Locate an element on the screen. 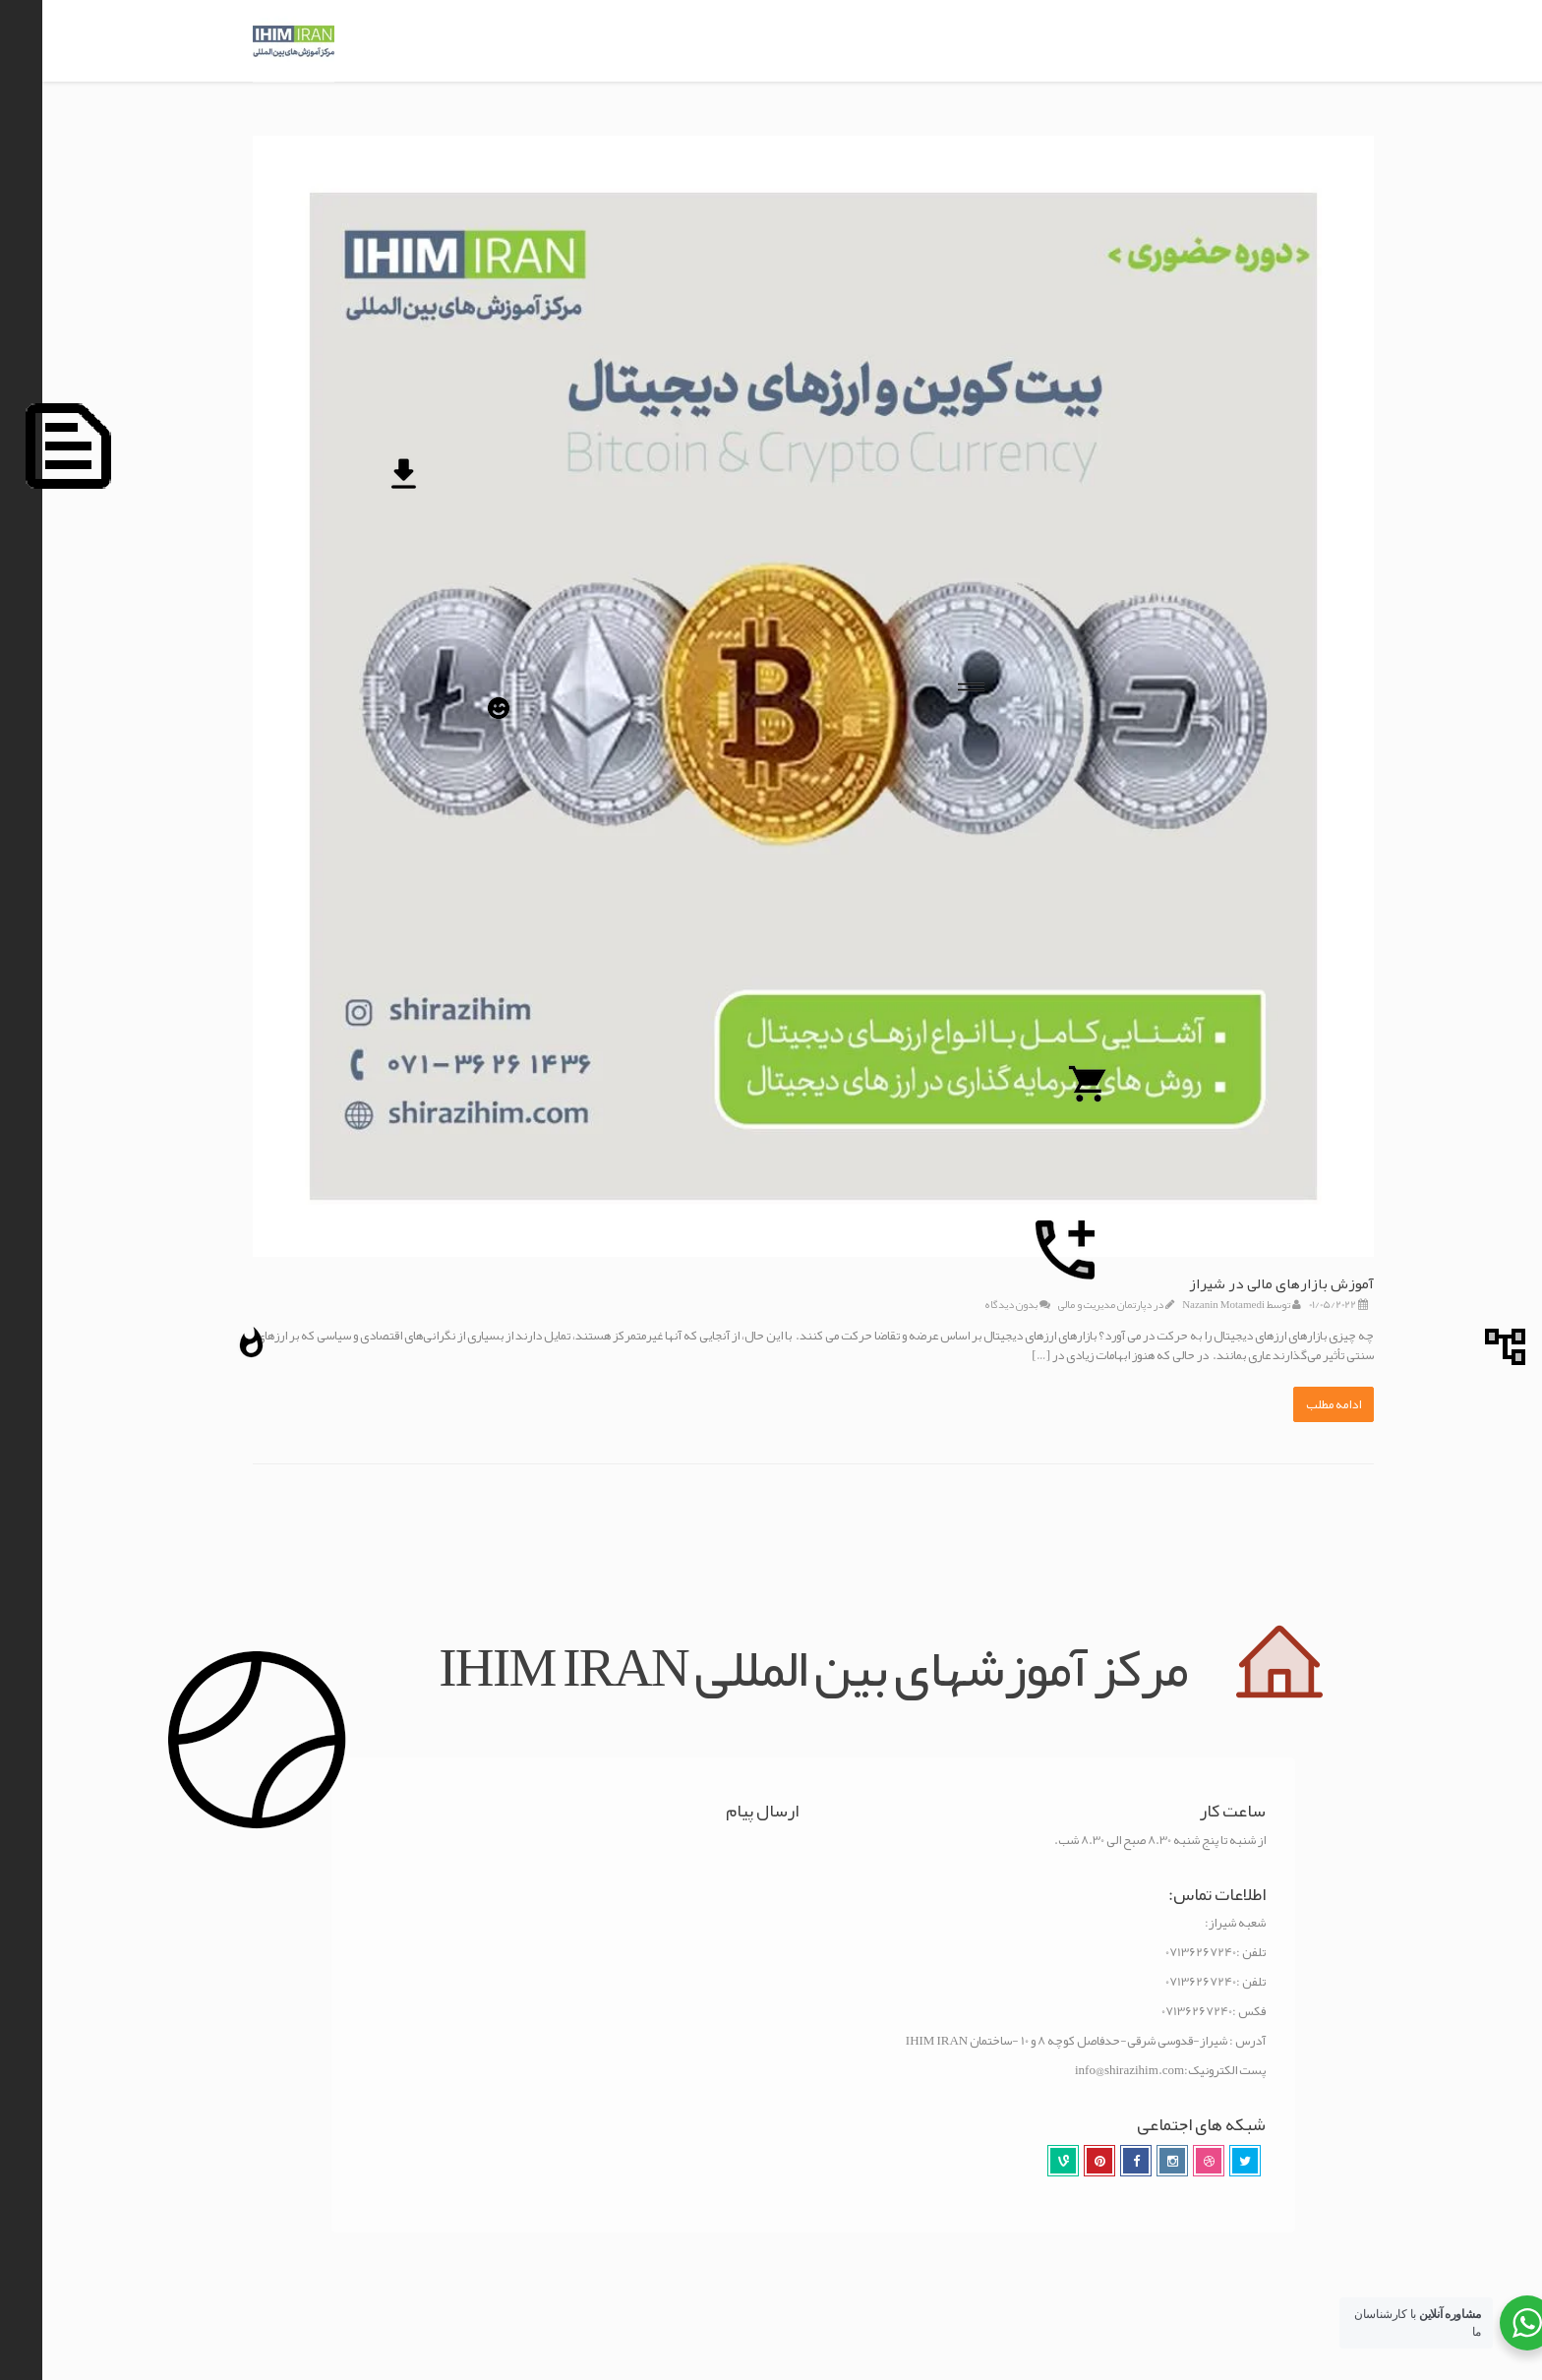  add a new contact to your phone is located at coordinates (1065, 1250).